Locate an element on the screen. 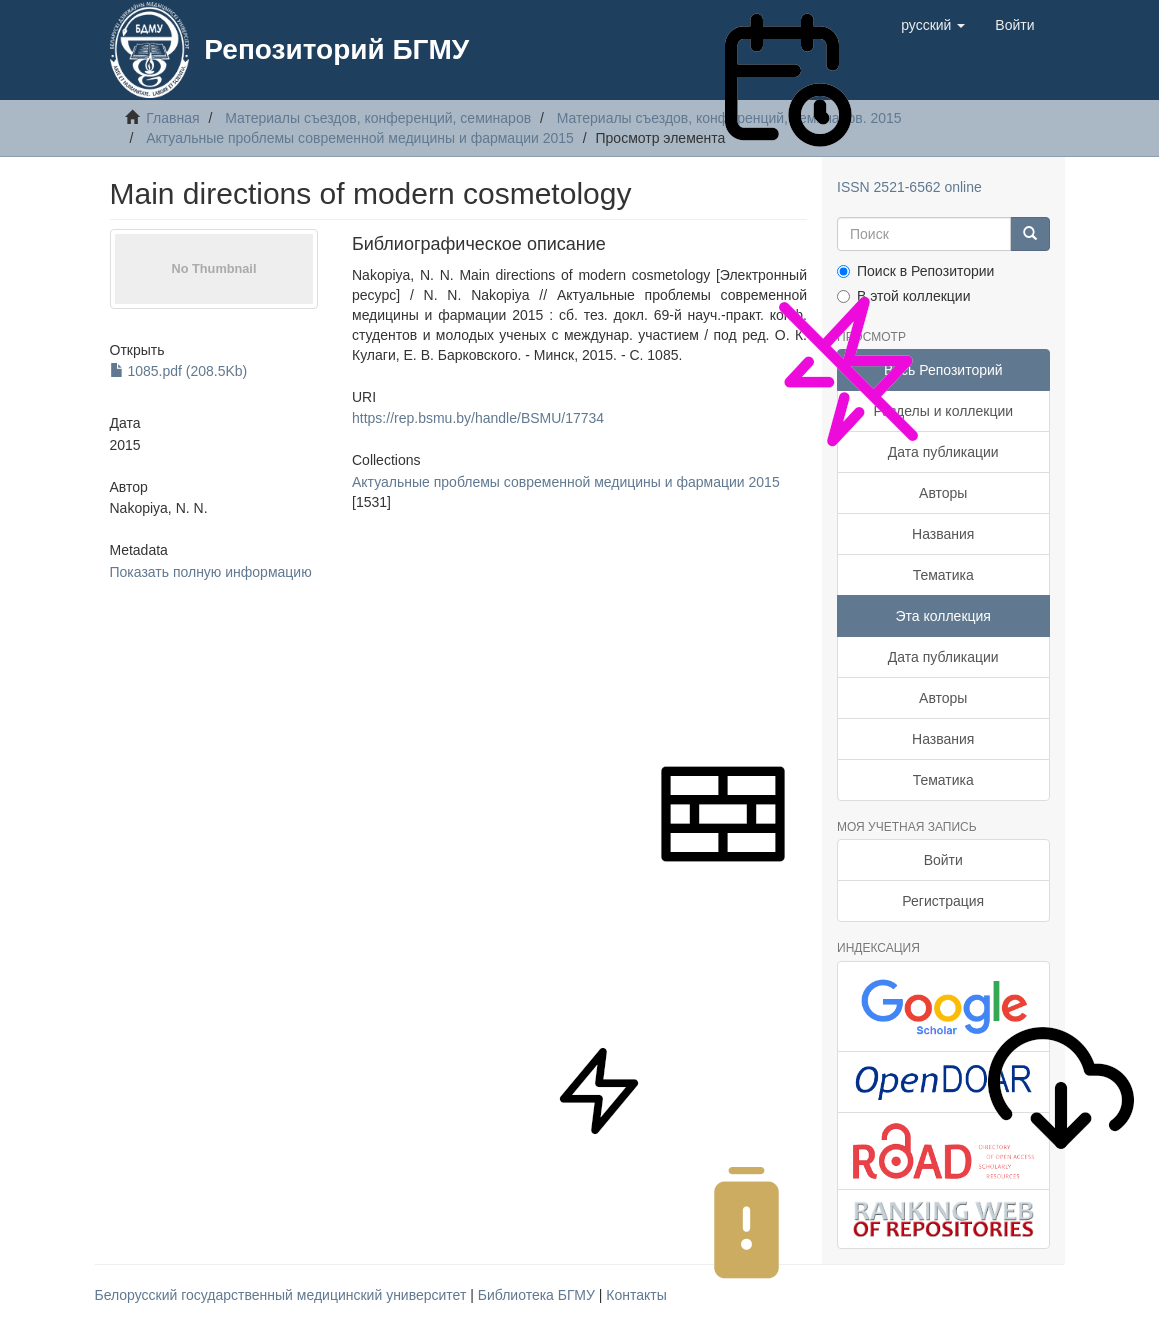 The width and height of the screenshot is (1159, 1335). indicates low battery warning is located at coordinates (746, 1224).